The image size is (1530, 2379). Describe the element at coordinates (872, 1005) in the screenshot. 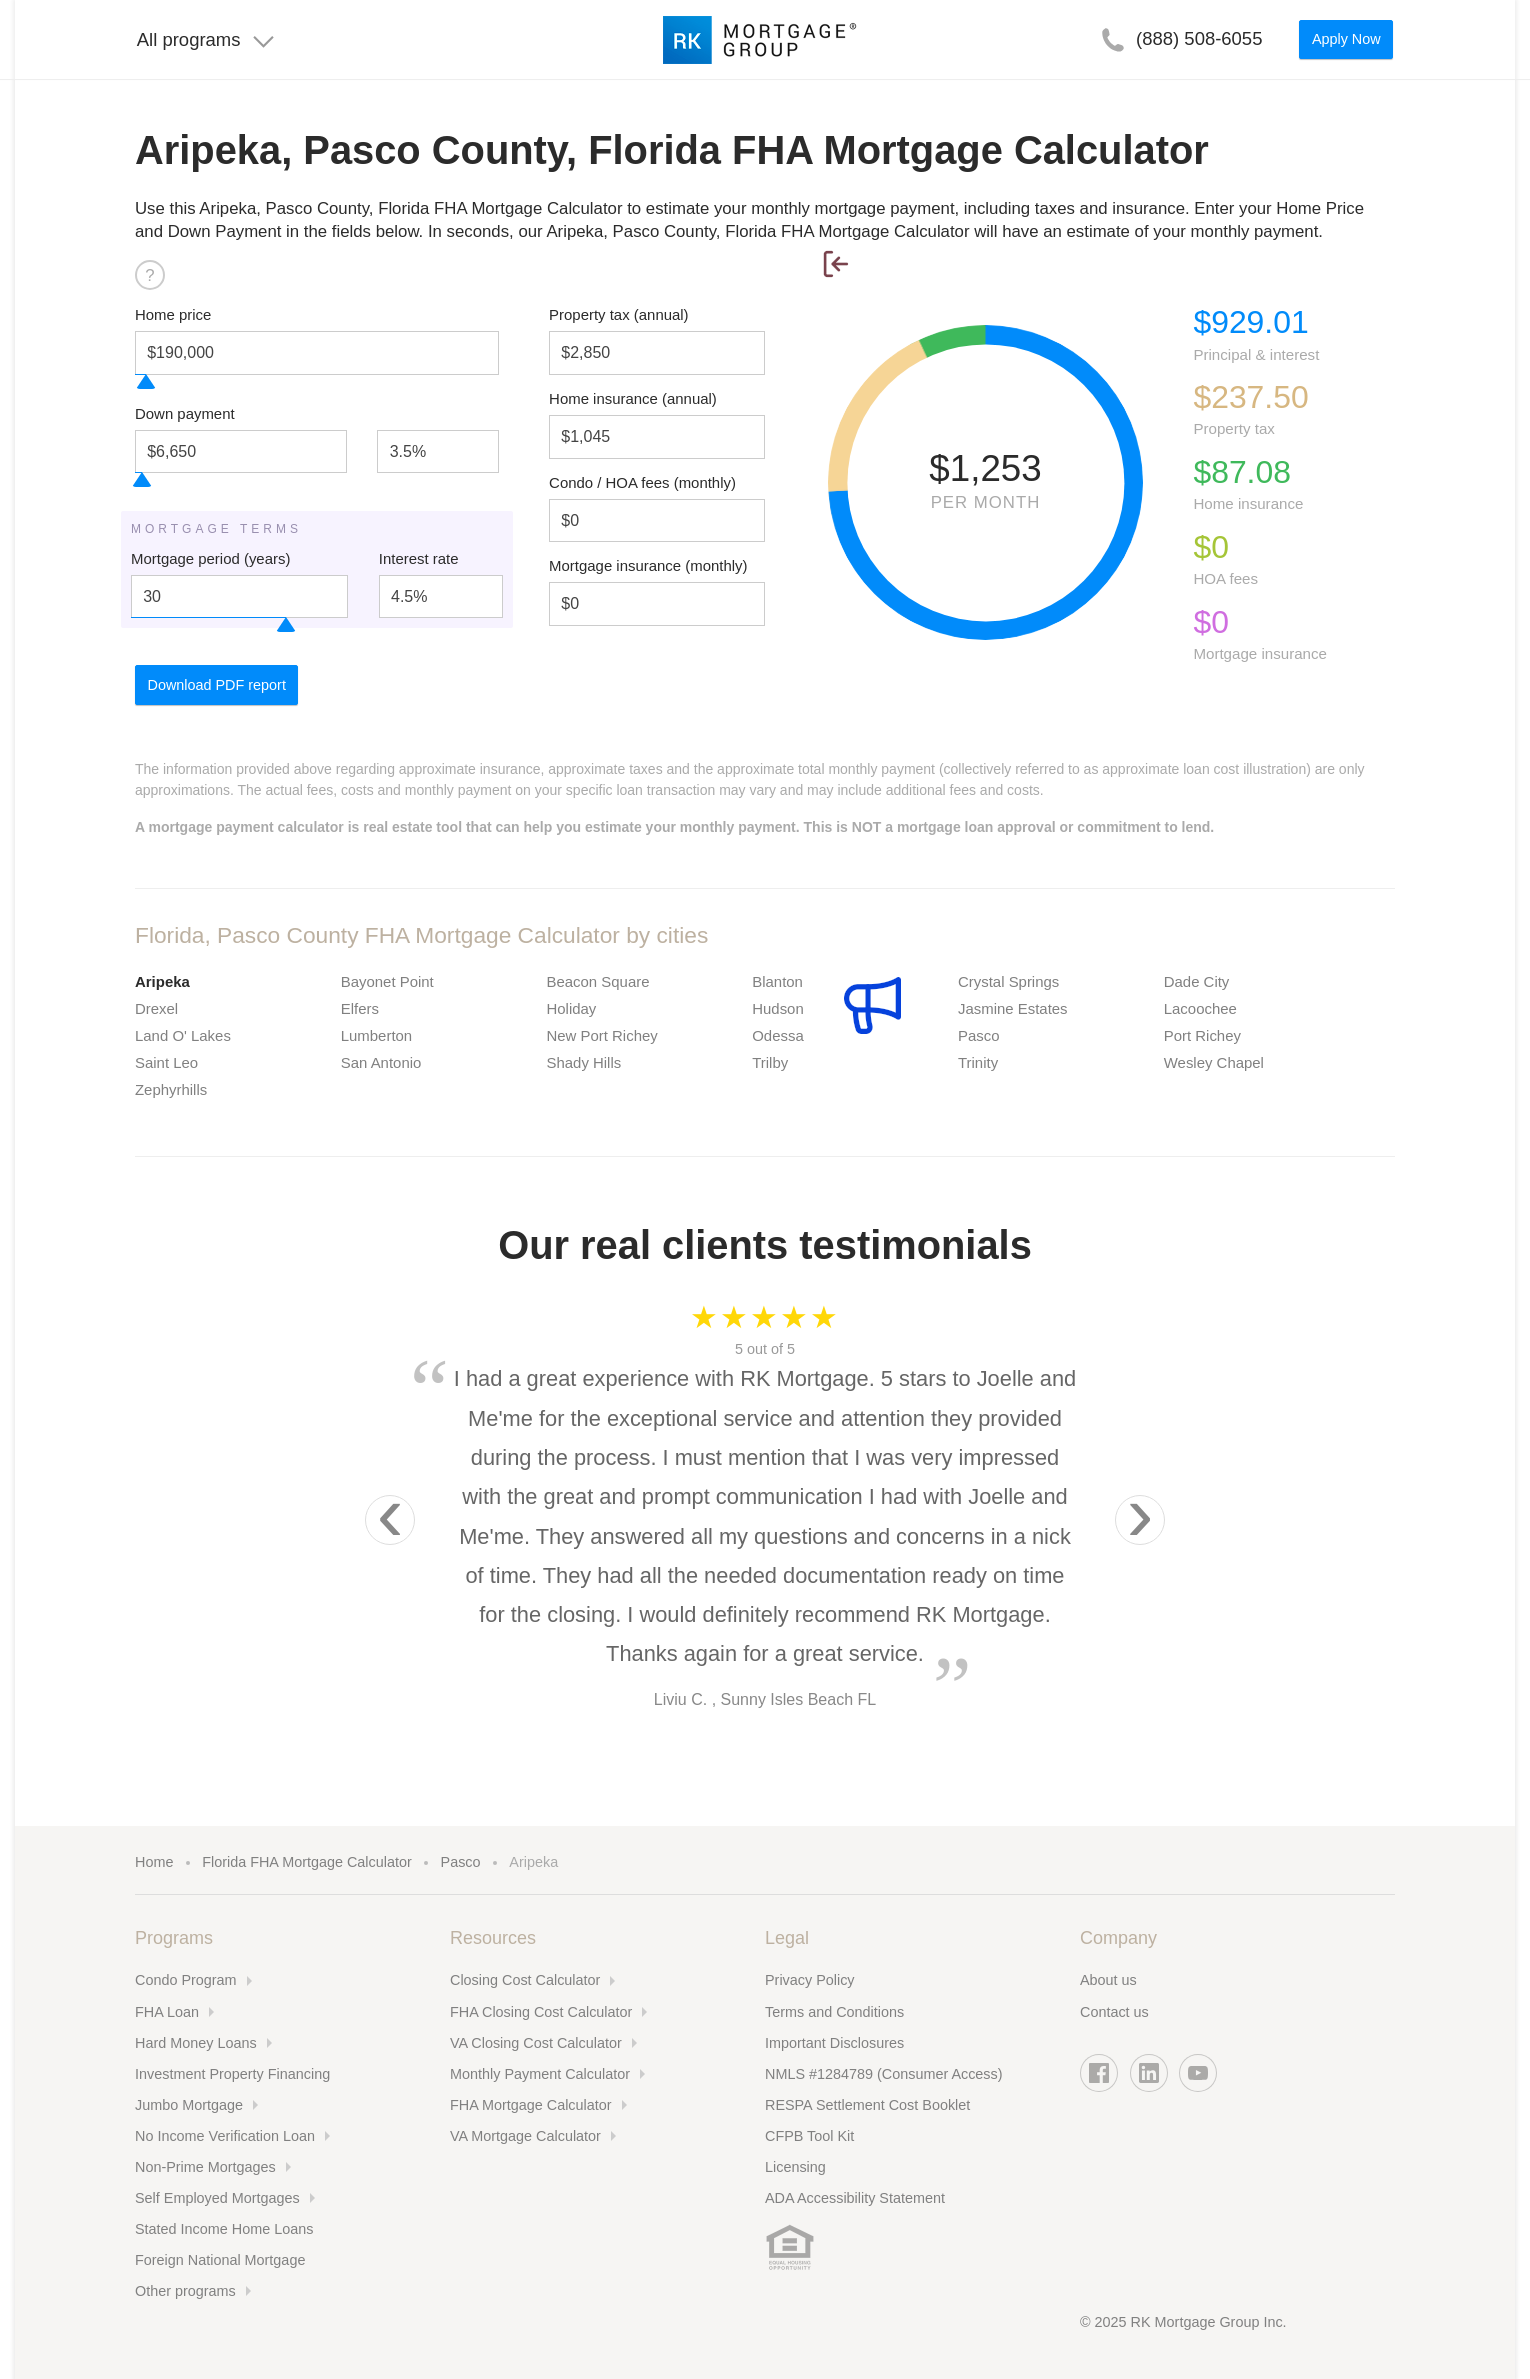

I see `make an announcement or broadcast` at that location.